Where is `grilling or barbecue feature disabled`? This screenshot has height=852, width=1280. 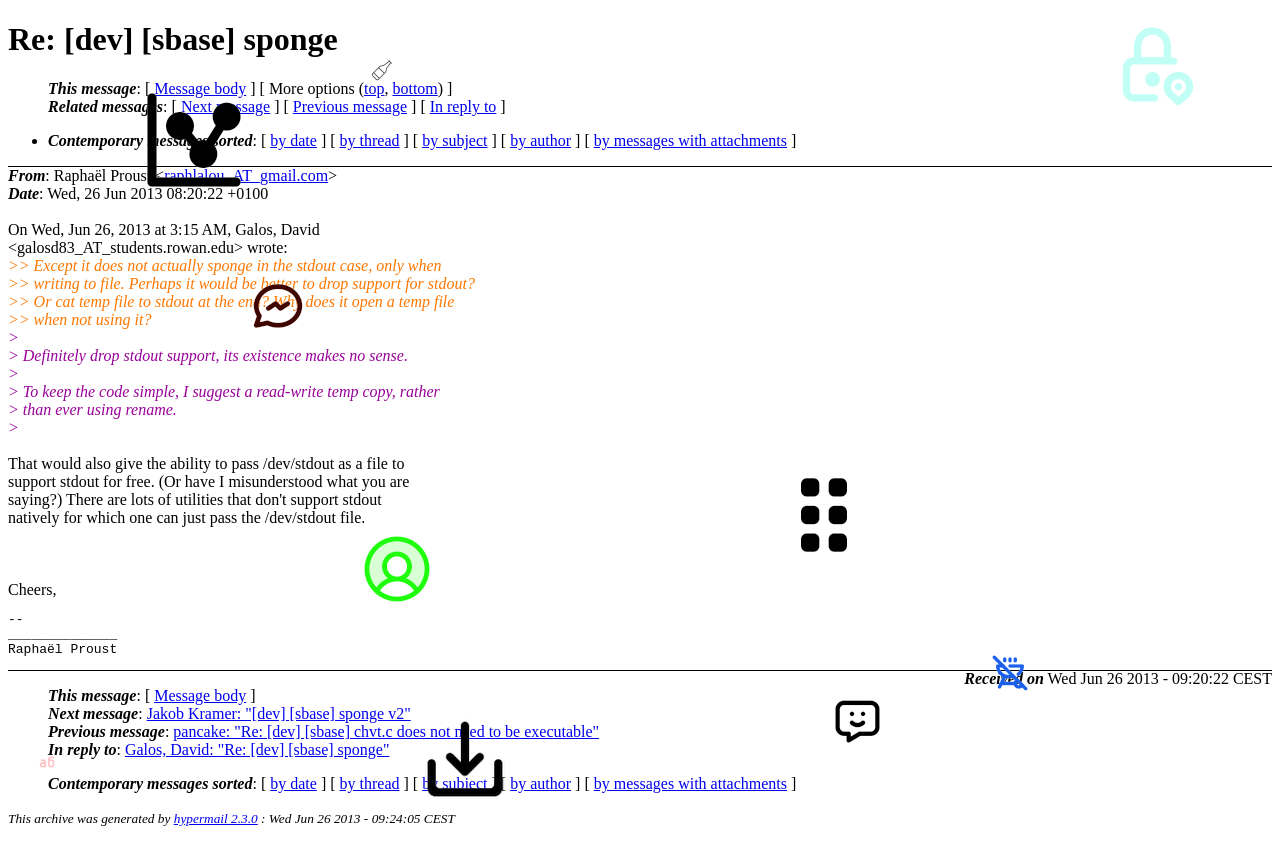 grilling or barbecue feature disabled is located at coordinates (1010, 673).